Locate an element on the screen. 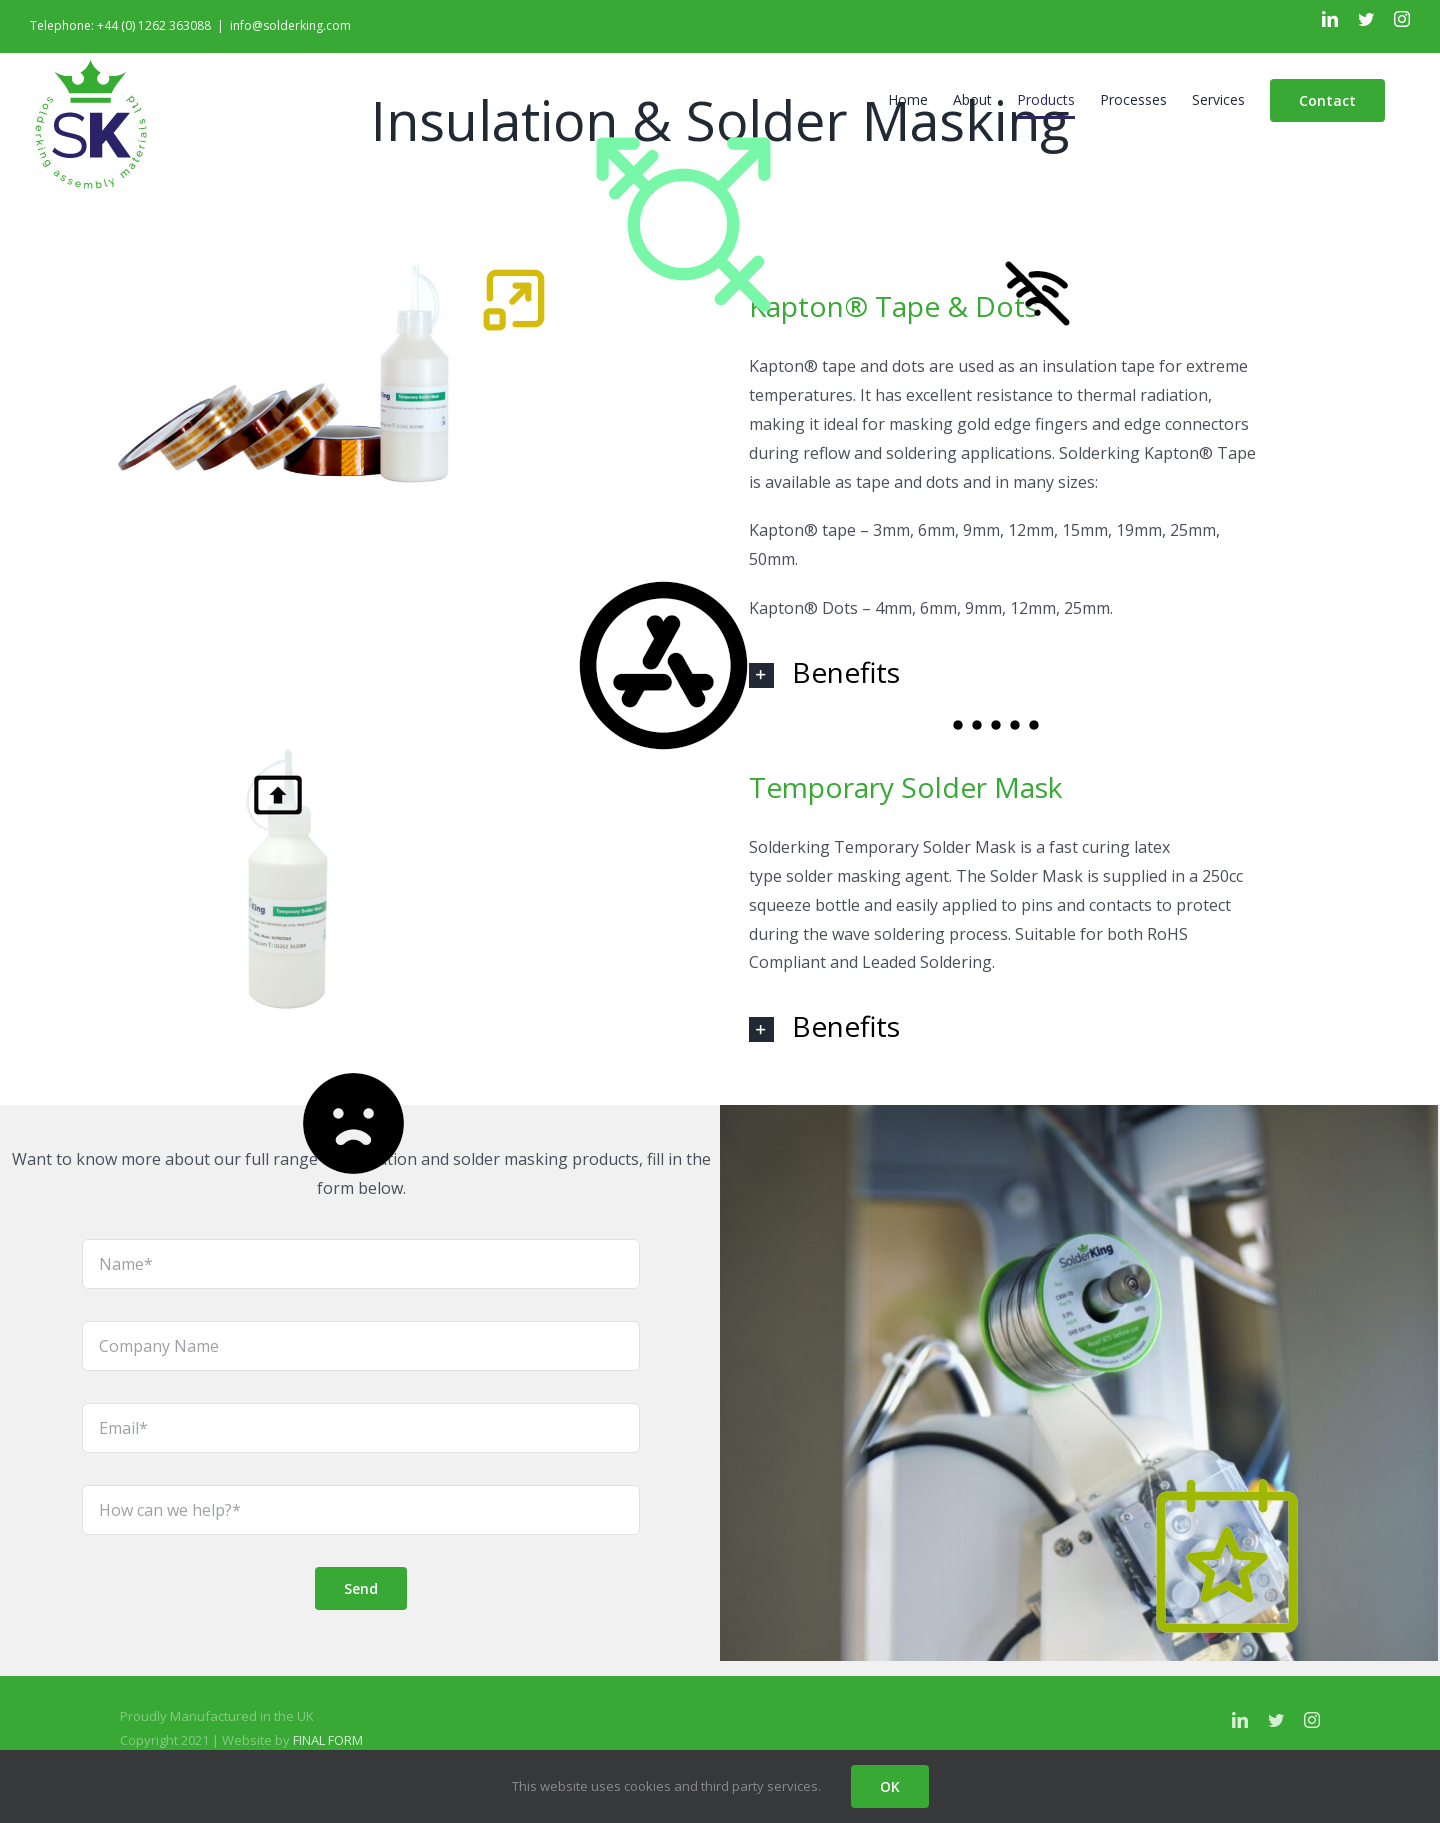  view favorite or starred events is located at coordinates (1227, 1562).